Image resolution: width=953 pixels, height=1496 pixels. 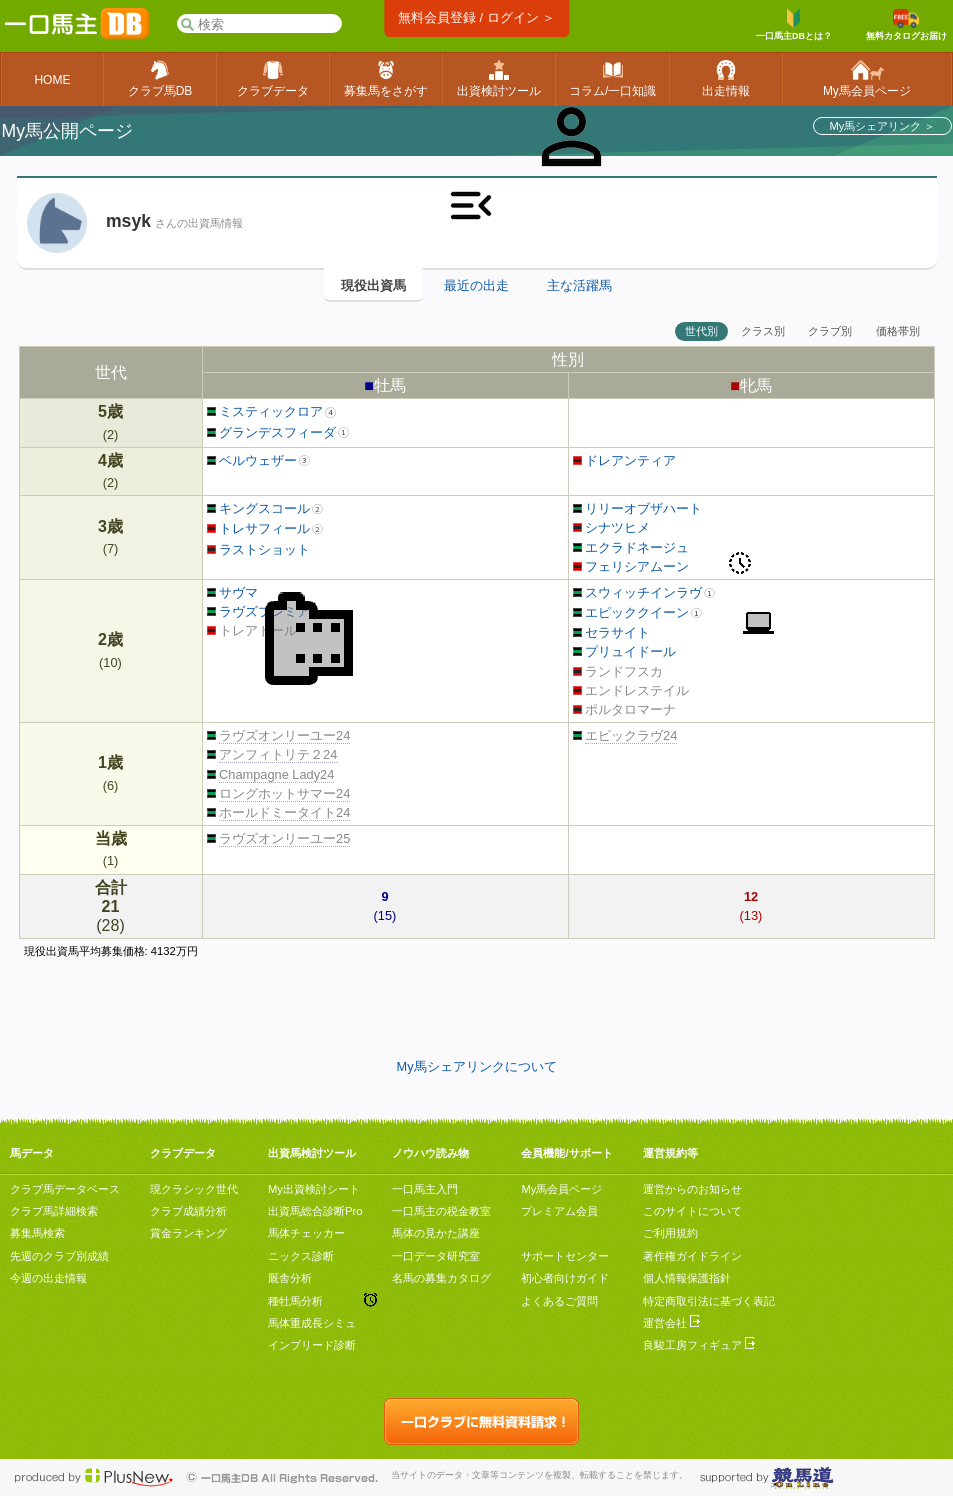 What do you see at coordinates (571, 136) in the screenshot?
I see `view or edit your profile` at bounding box center [571, 136].